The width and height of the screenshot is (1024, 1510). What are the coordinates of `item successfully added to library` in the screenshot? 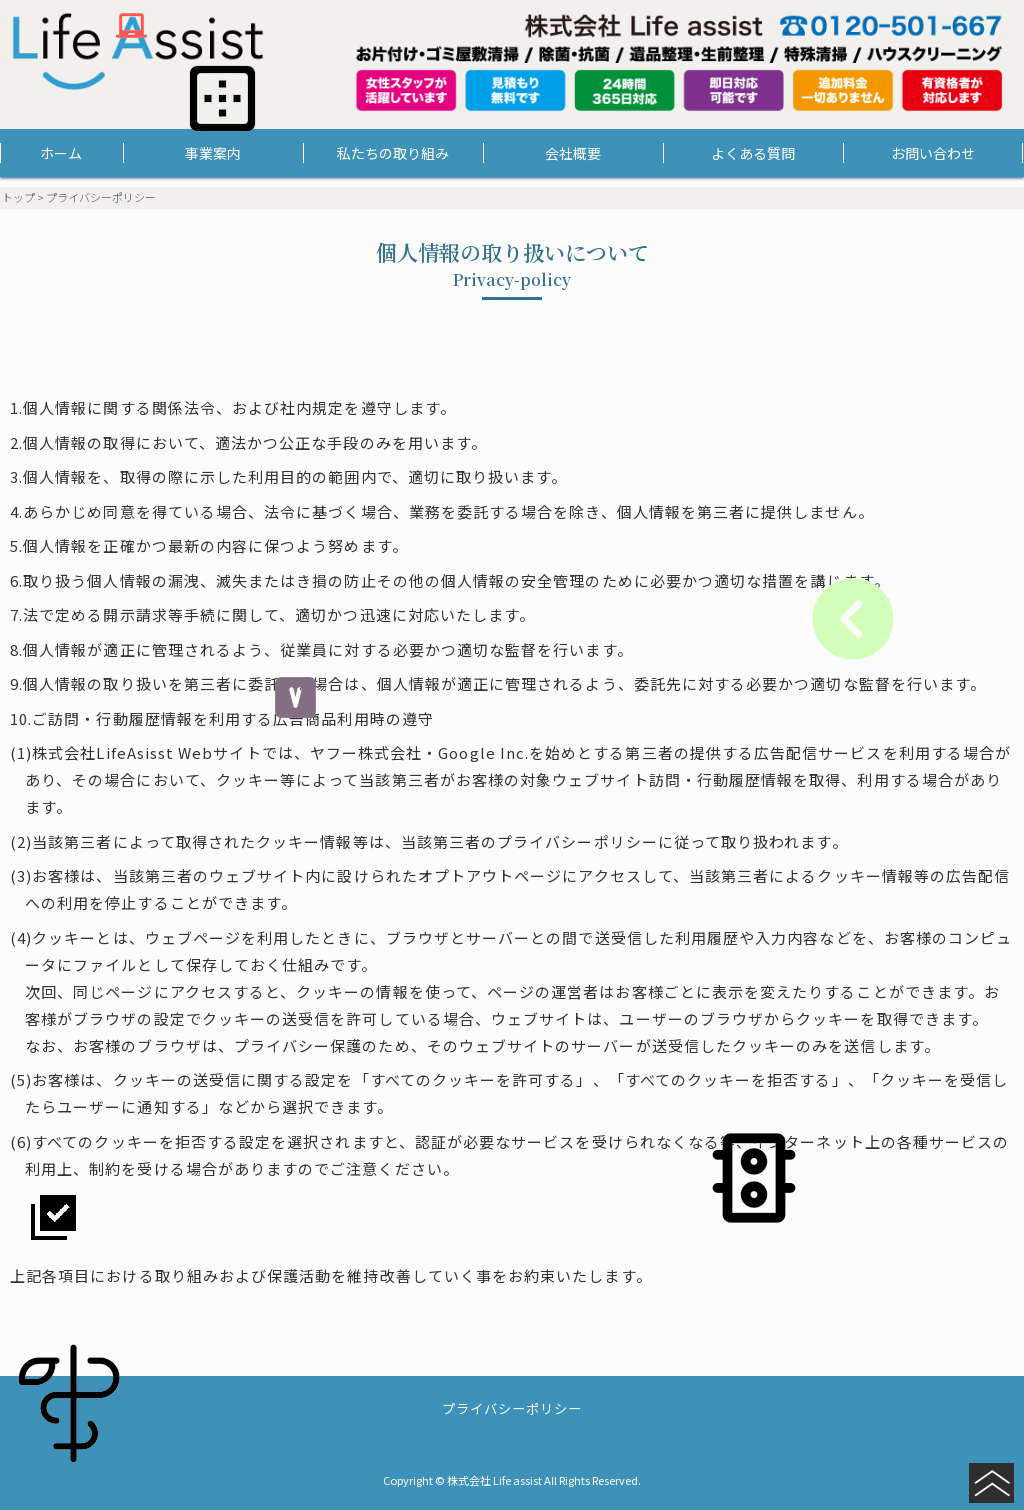 It's located at (53, 1217).